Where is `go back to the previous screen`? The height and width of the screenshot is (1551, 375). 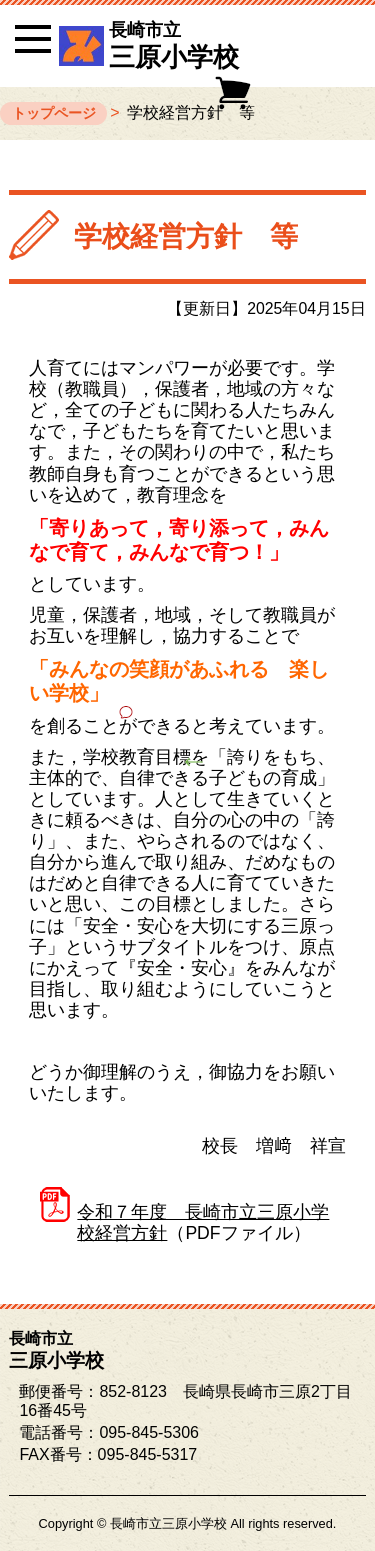 go back to the previous screen is located at coordinates (194, 762).